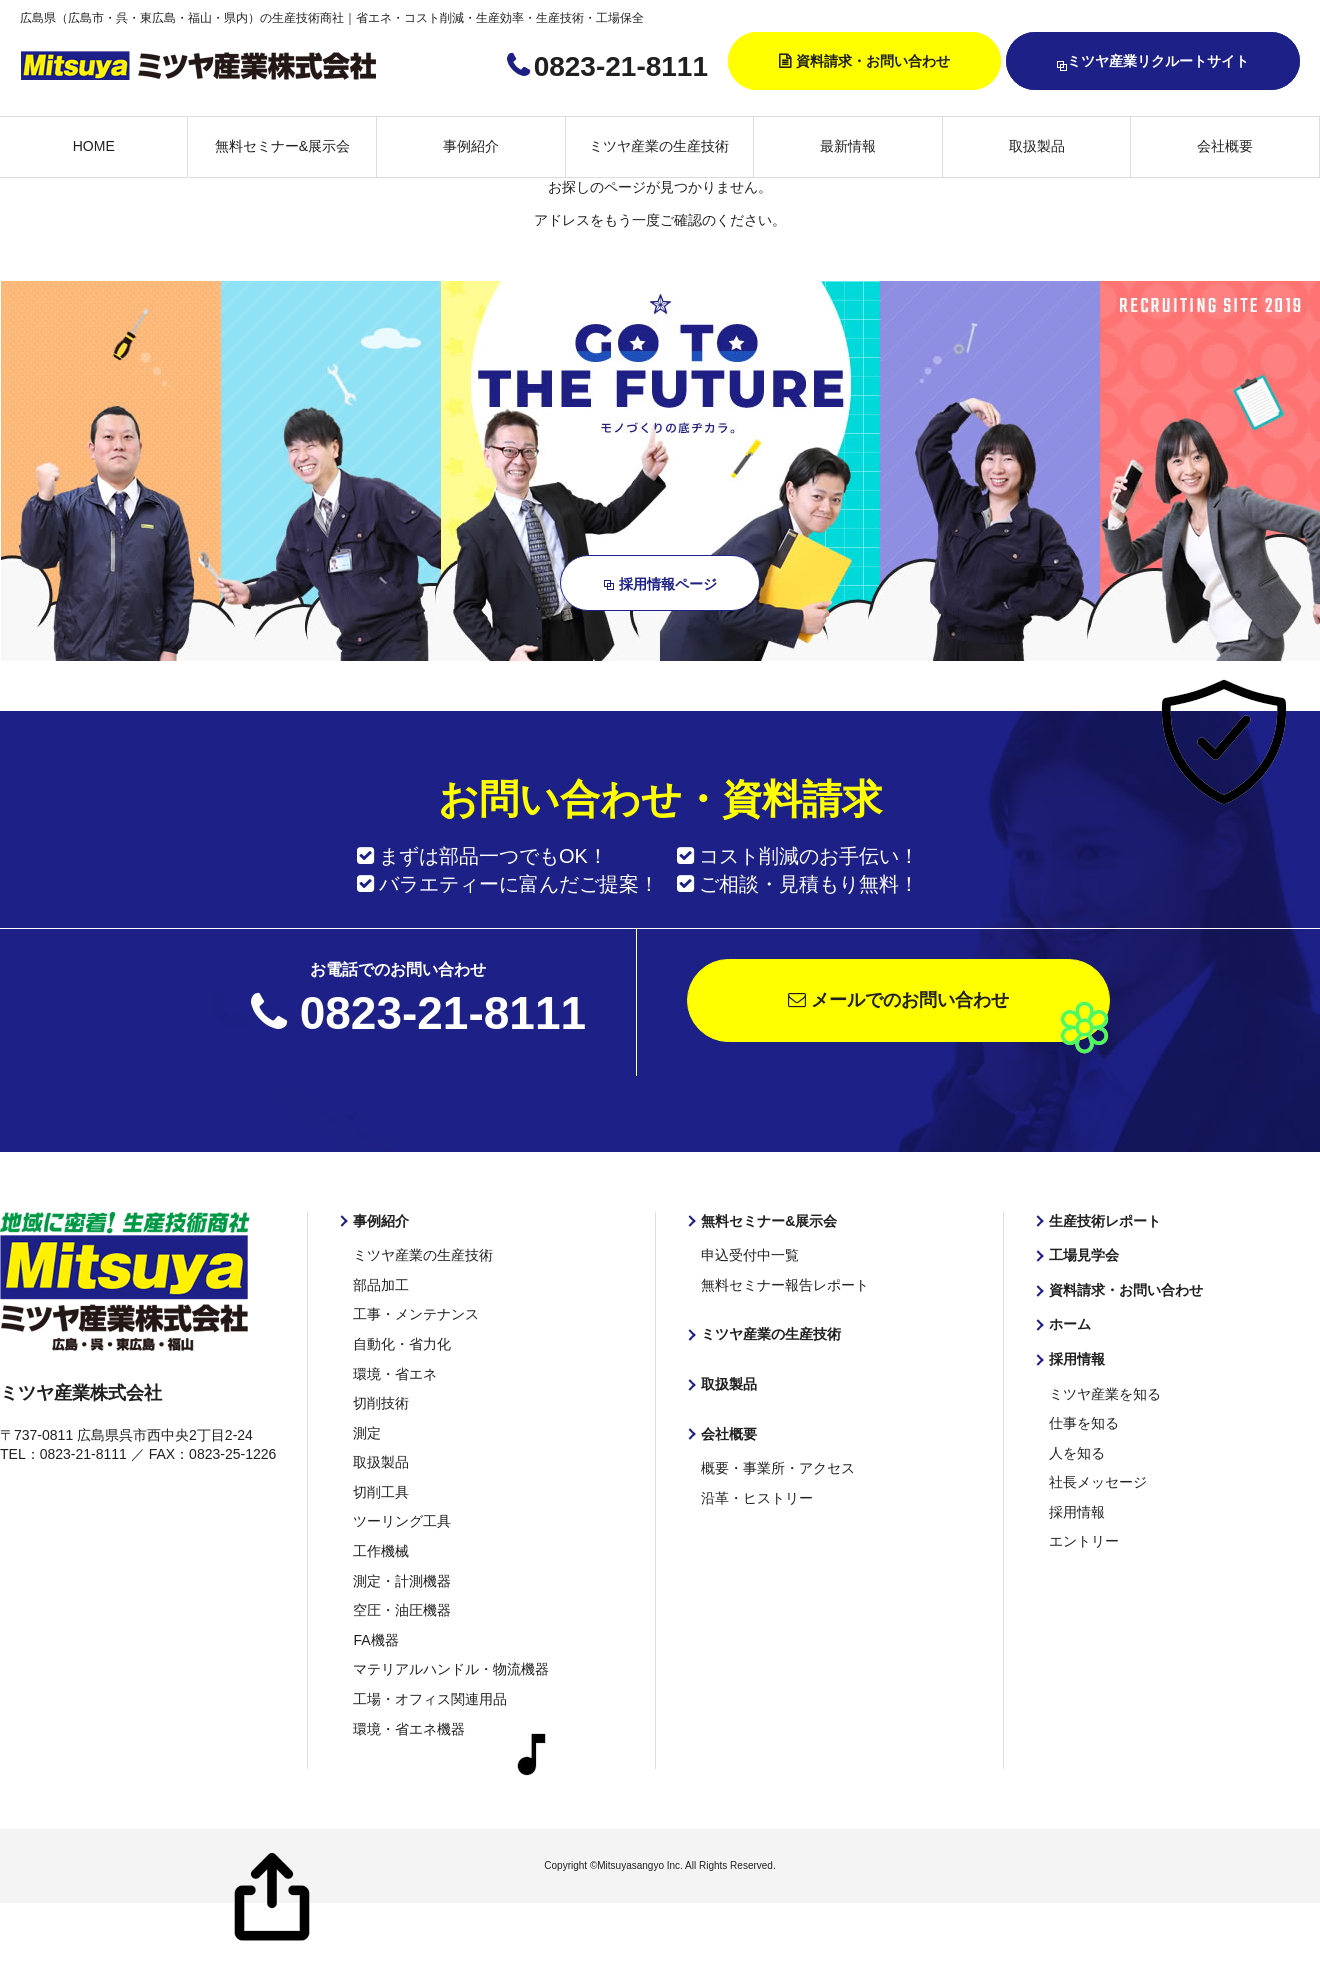  I want to click on access nature or garden-related features, so click(1084, 1027).